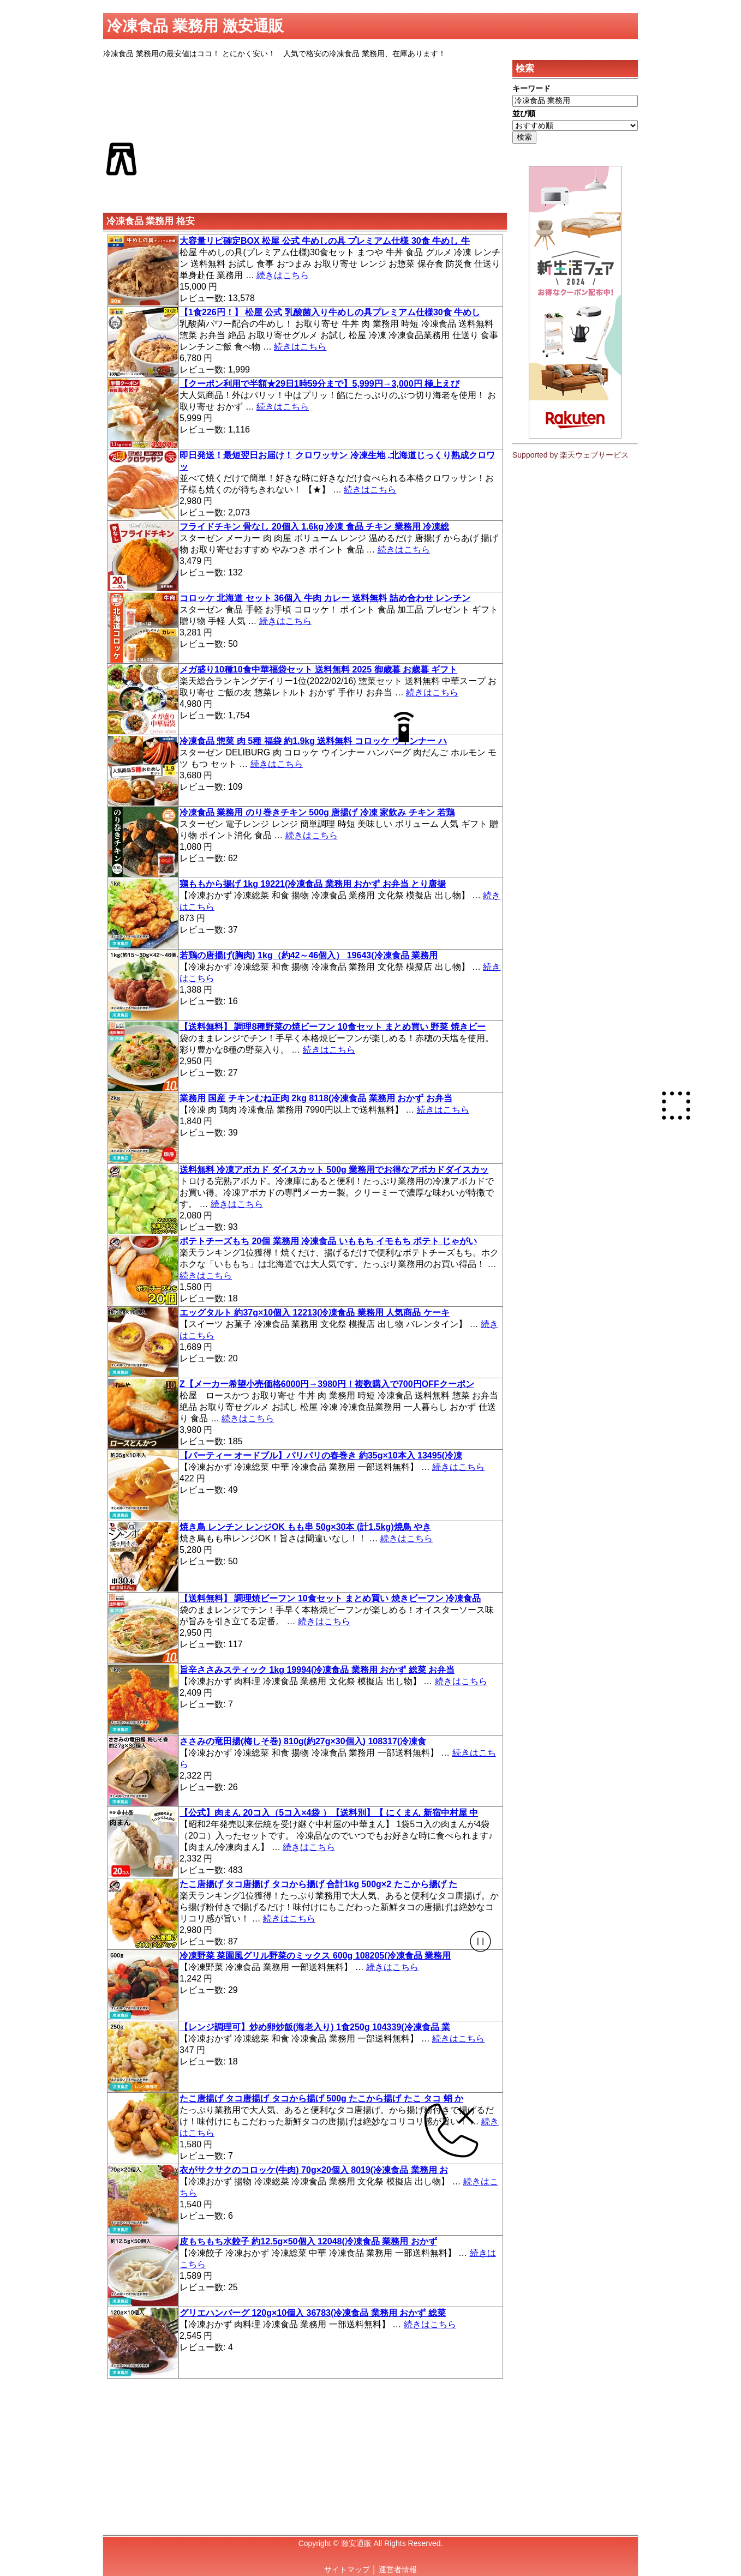 This screenshot has height=2576, width=741. I want to click on end or decline a phone call, so click(452, 2129).